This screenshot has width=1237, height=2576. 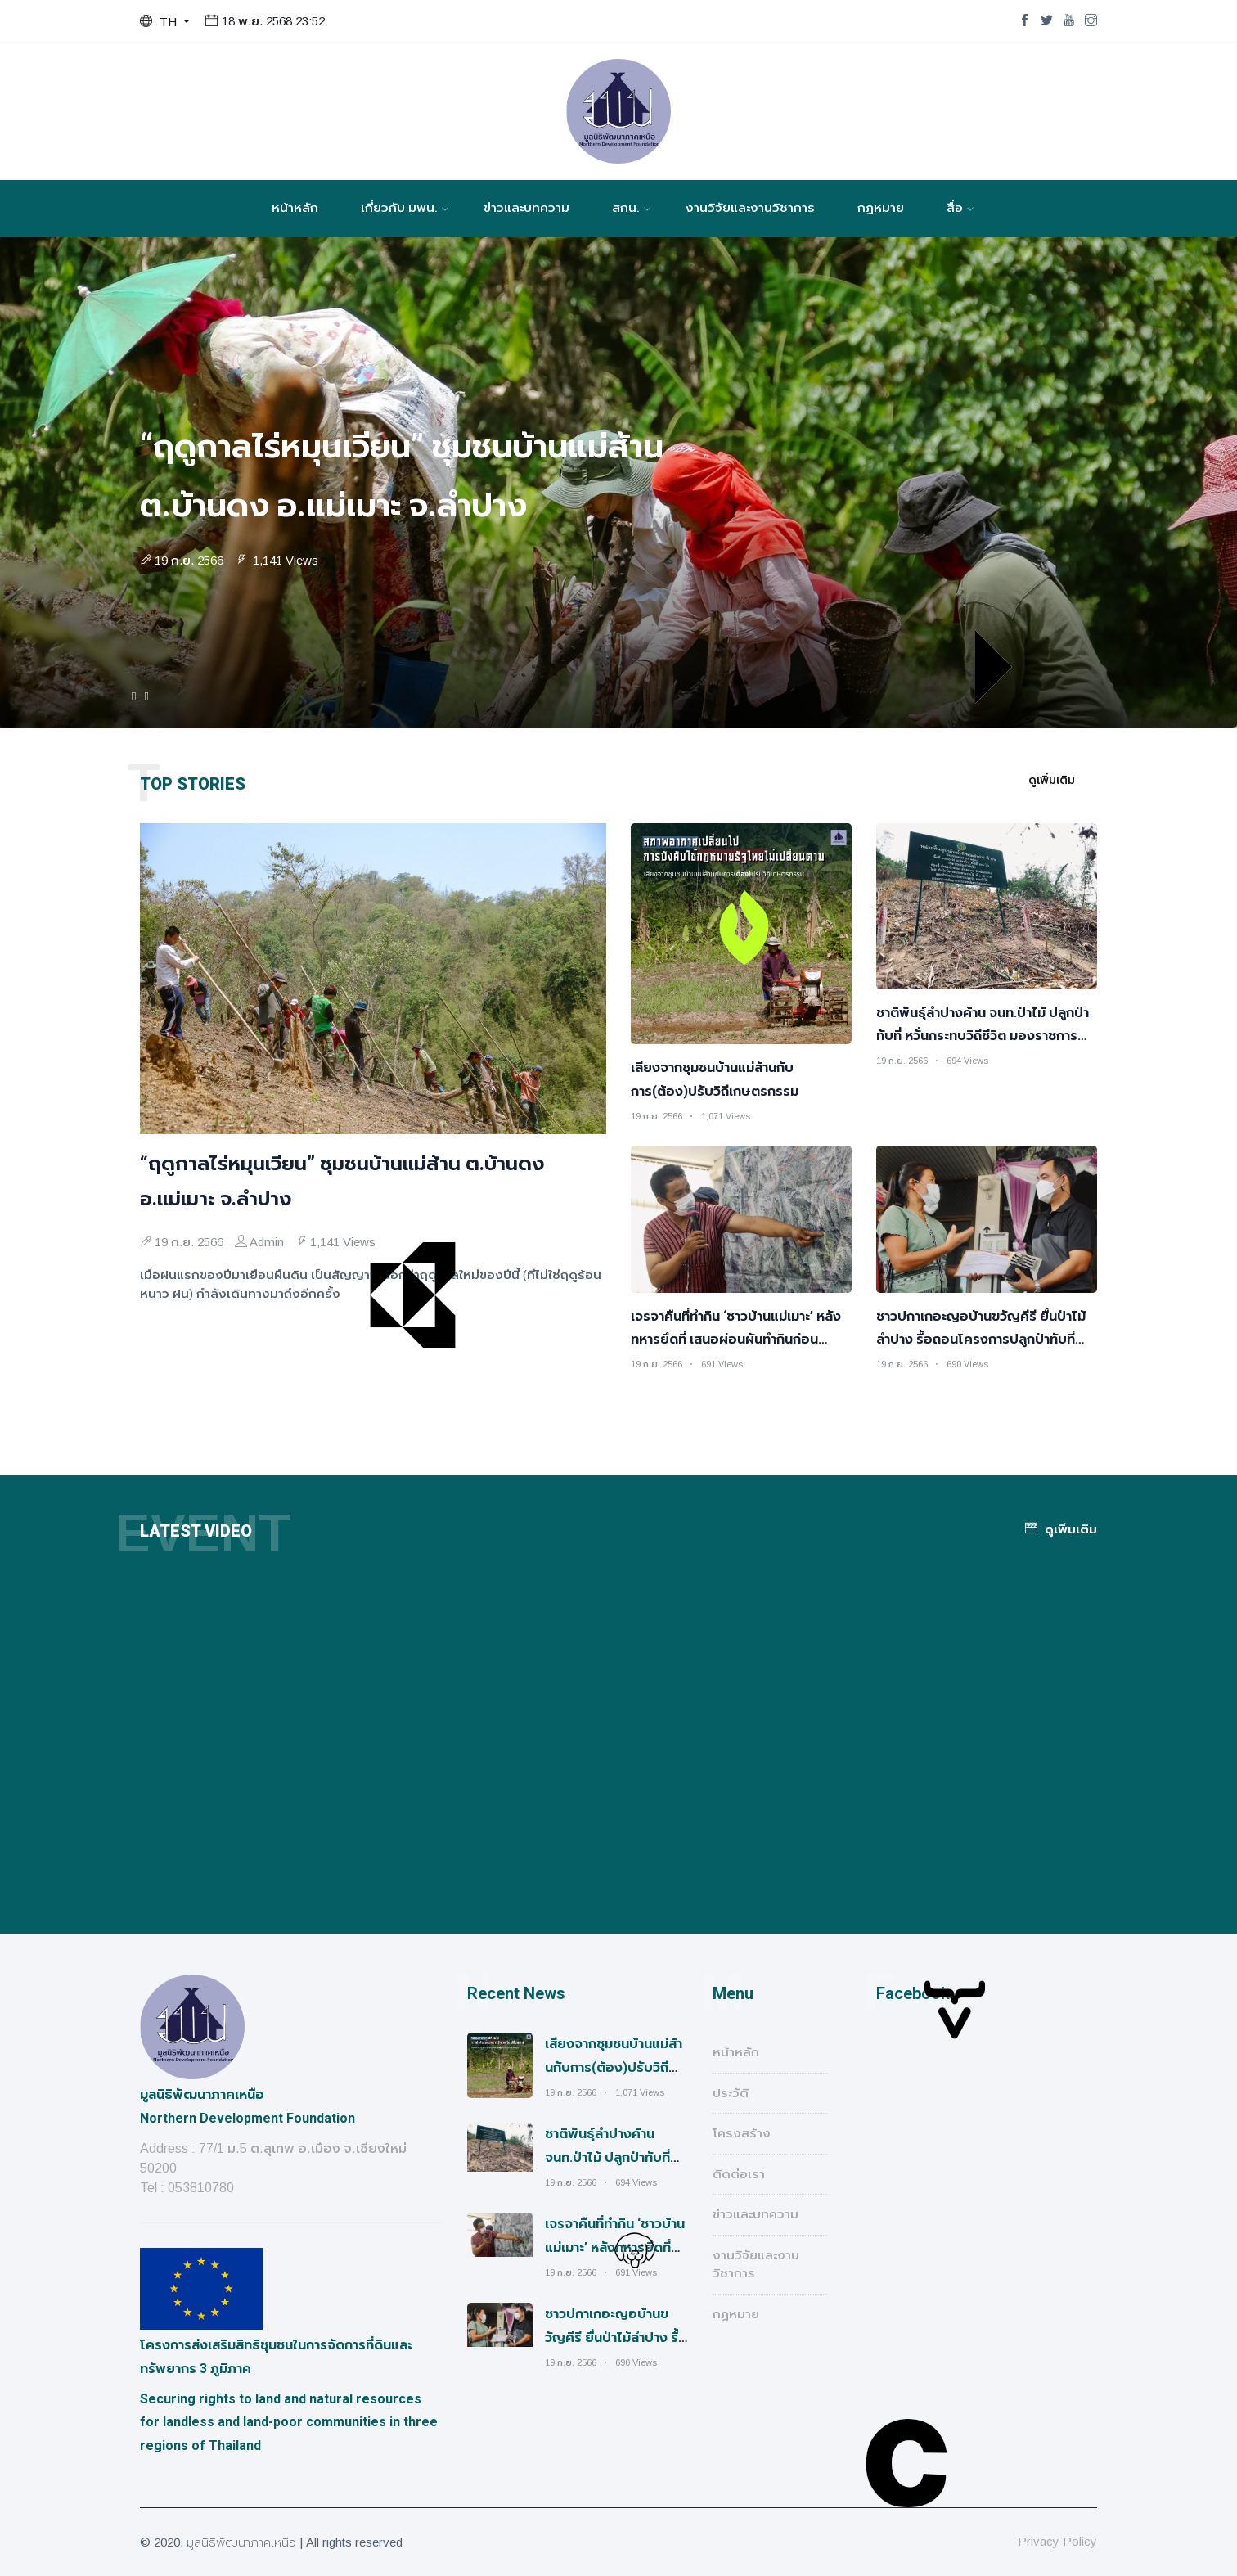 I want to click on kyocera brand logo, so click(x=412, y=1295).